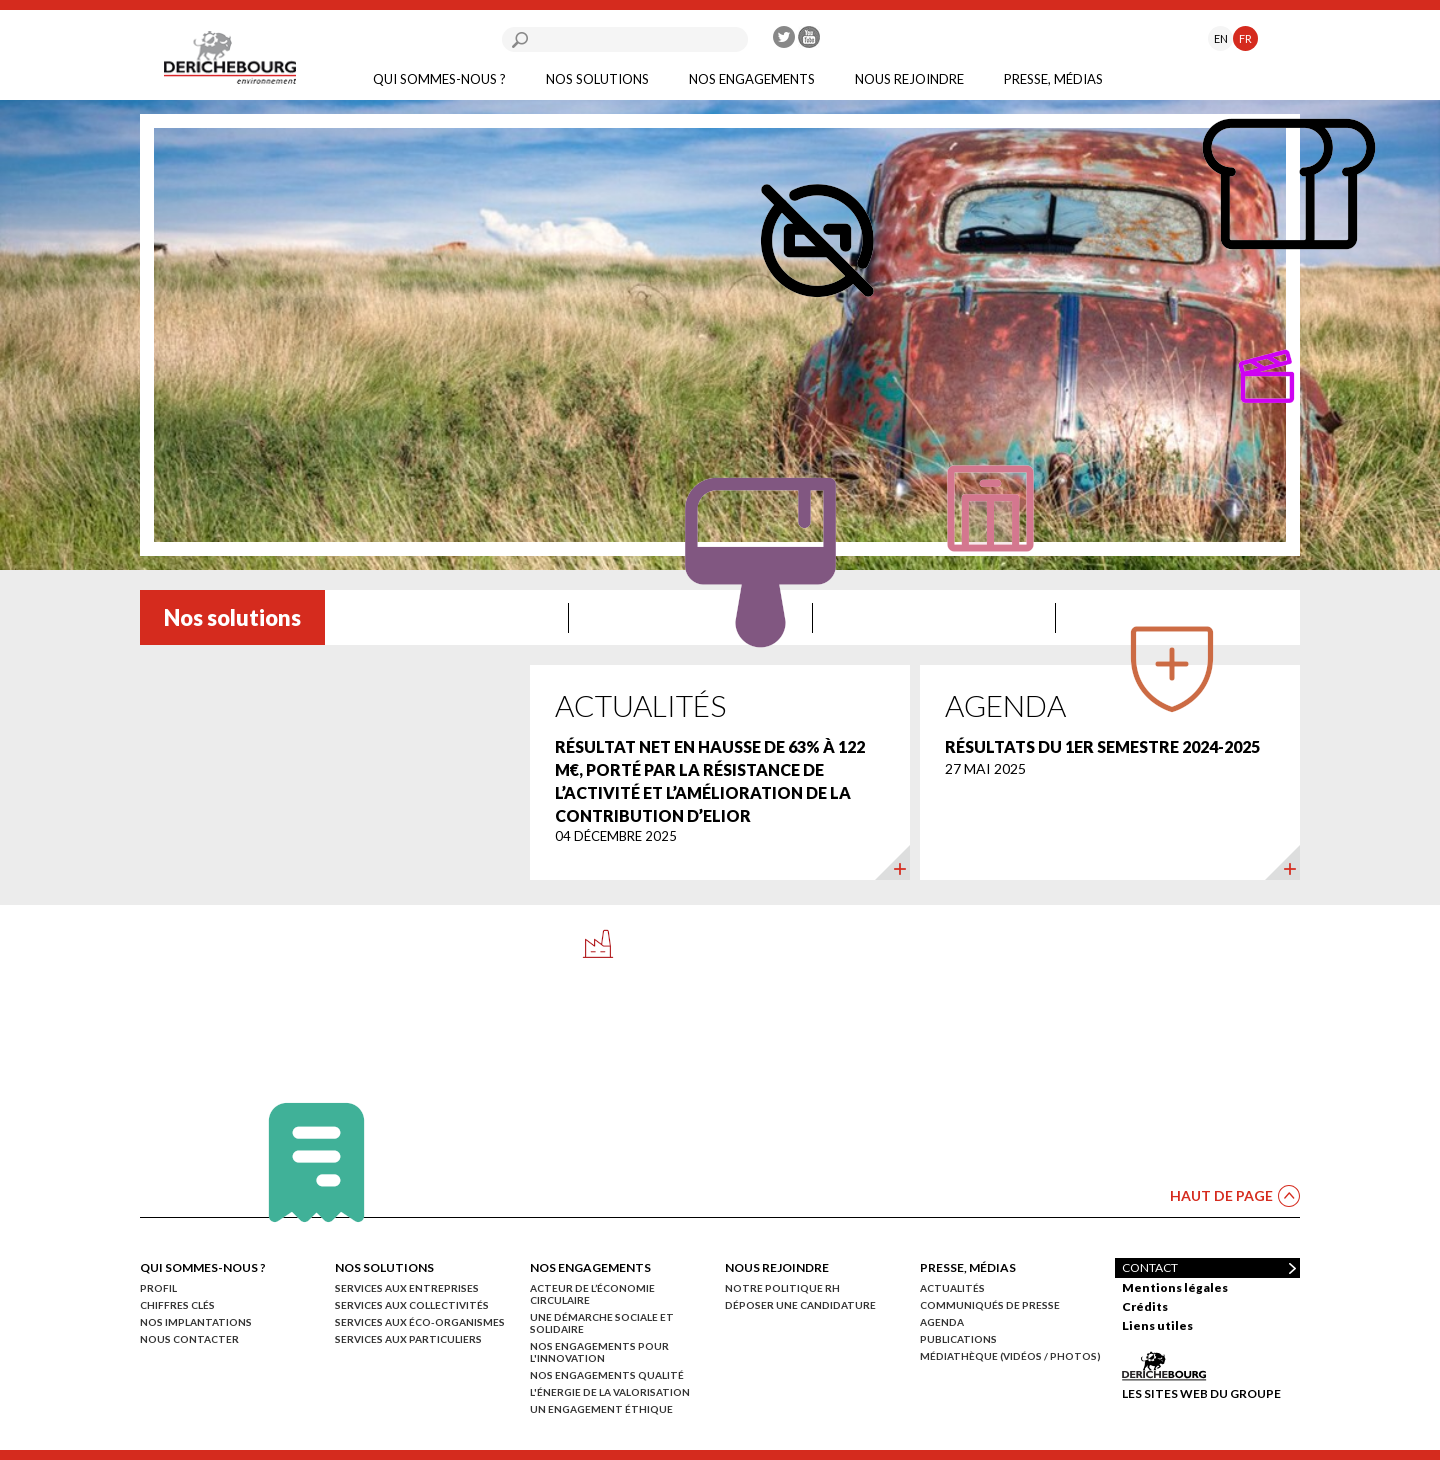 The image size is (1440, 1460). What do you see at coordinates (760, 559) in the screenshot?
I see `access painting or drawing tools` at bounding box center [760, 559].